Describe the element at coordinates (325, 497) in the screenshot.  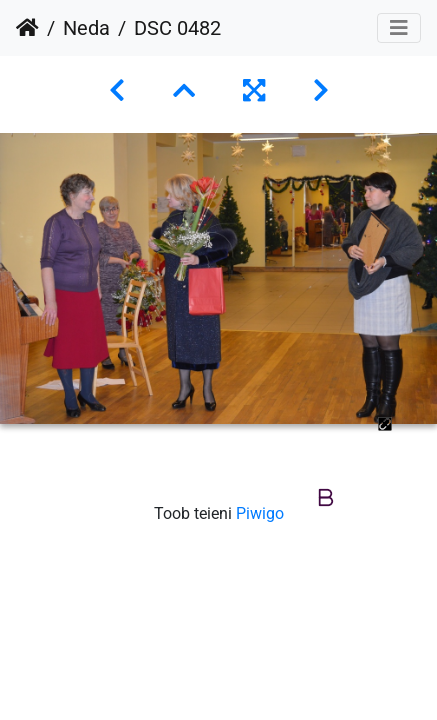
I see `apply bold formatting to selected text` at that location.